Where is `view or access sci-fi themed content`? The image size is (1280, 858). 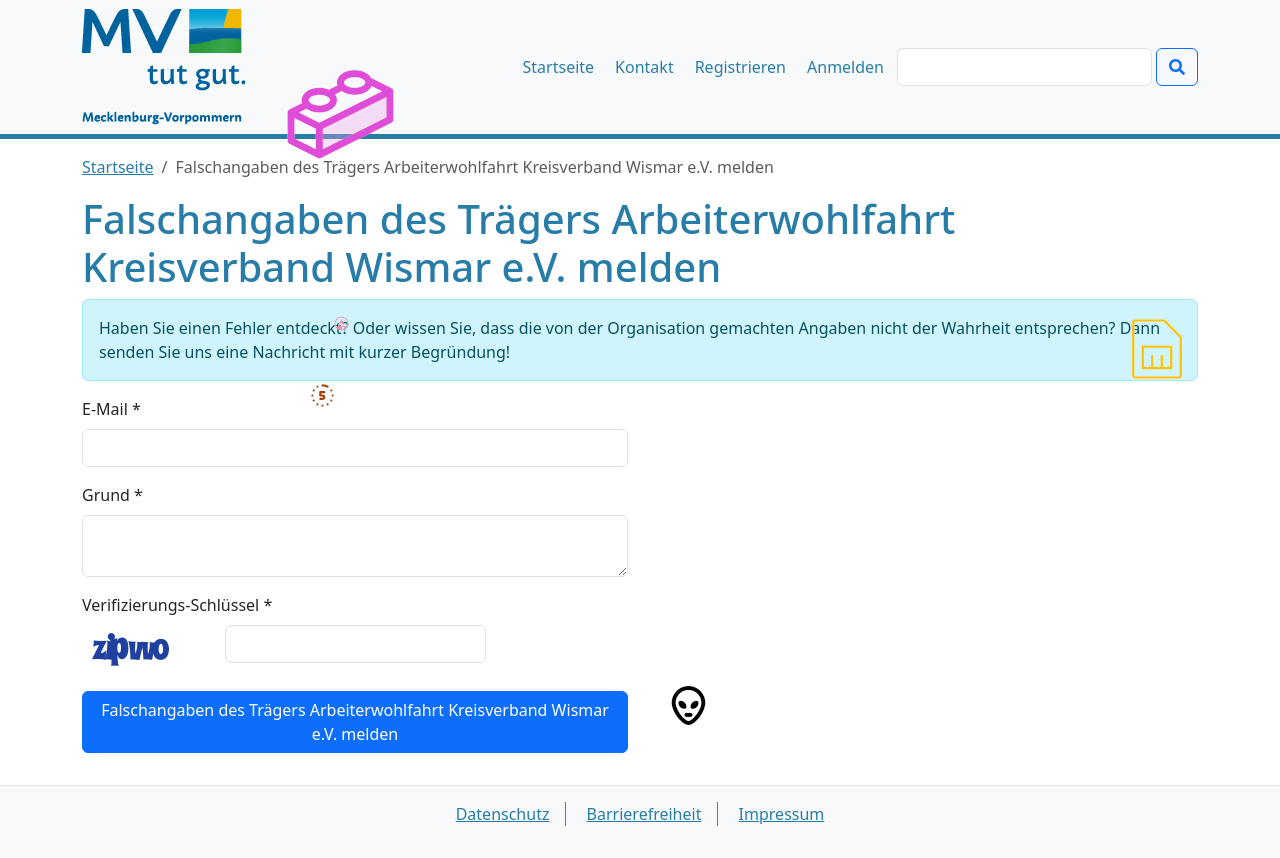
view or access sci-fi themed content is located at coordinates (688, 705).